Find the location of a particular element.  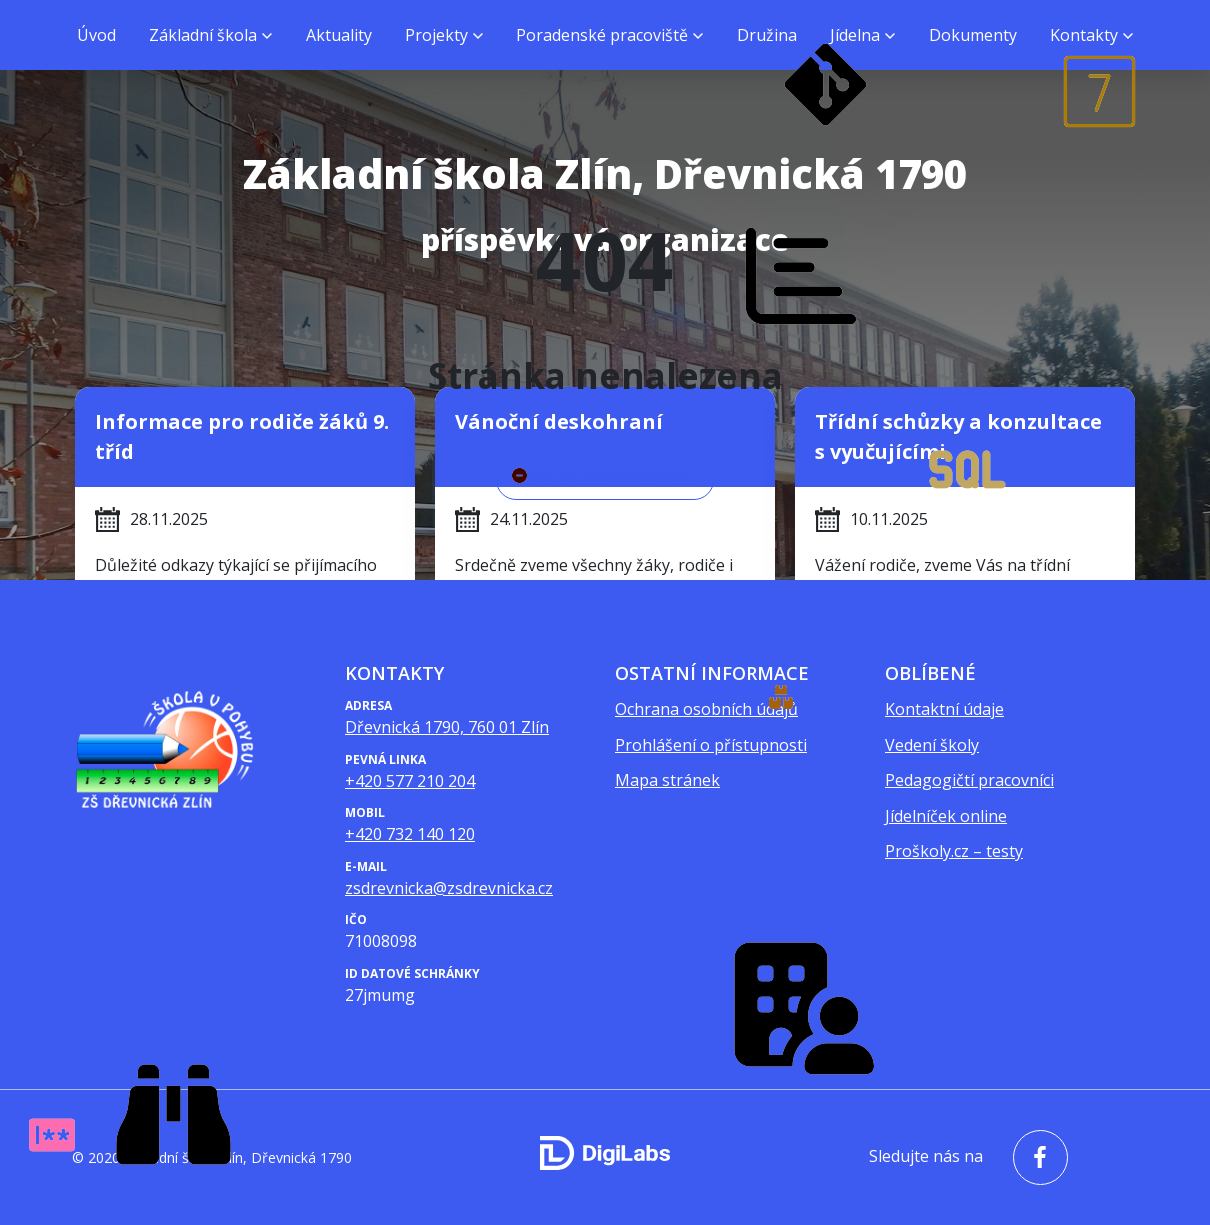

git version control logo is located at coordinates (825, 84).